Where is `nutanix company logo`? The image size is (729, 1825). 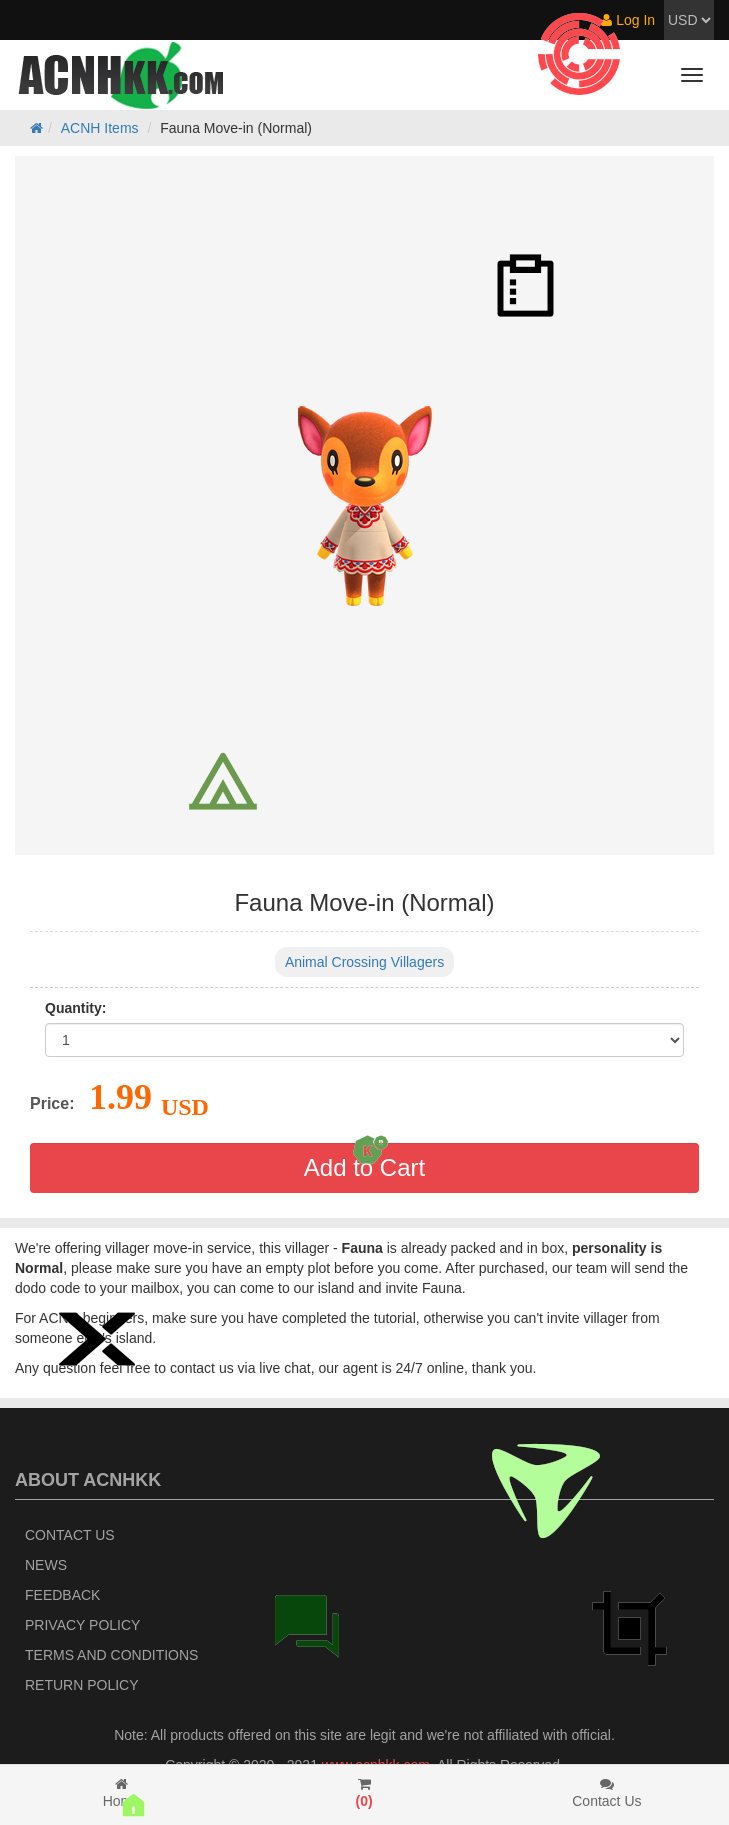
nutanix company logo is located at coordinates (97, 1339).